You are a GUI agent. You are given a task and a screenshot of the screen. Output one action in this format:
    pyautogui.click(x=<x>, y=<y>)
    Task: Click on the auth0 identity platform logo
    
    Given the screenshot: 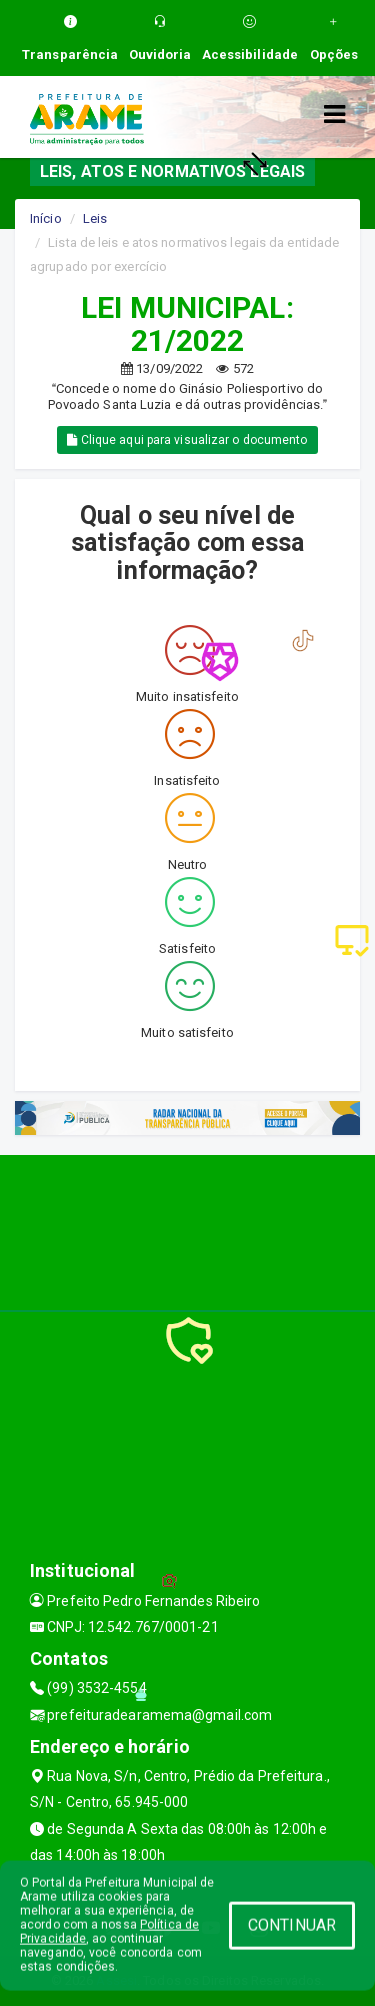 What is the action you would take?
    pyautogui.click(x=220, y=661)
    